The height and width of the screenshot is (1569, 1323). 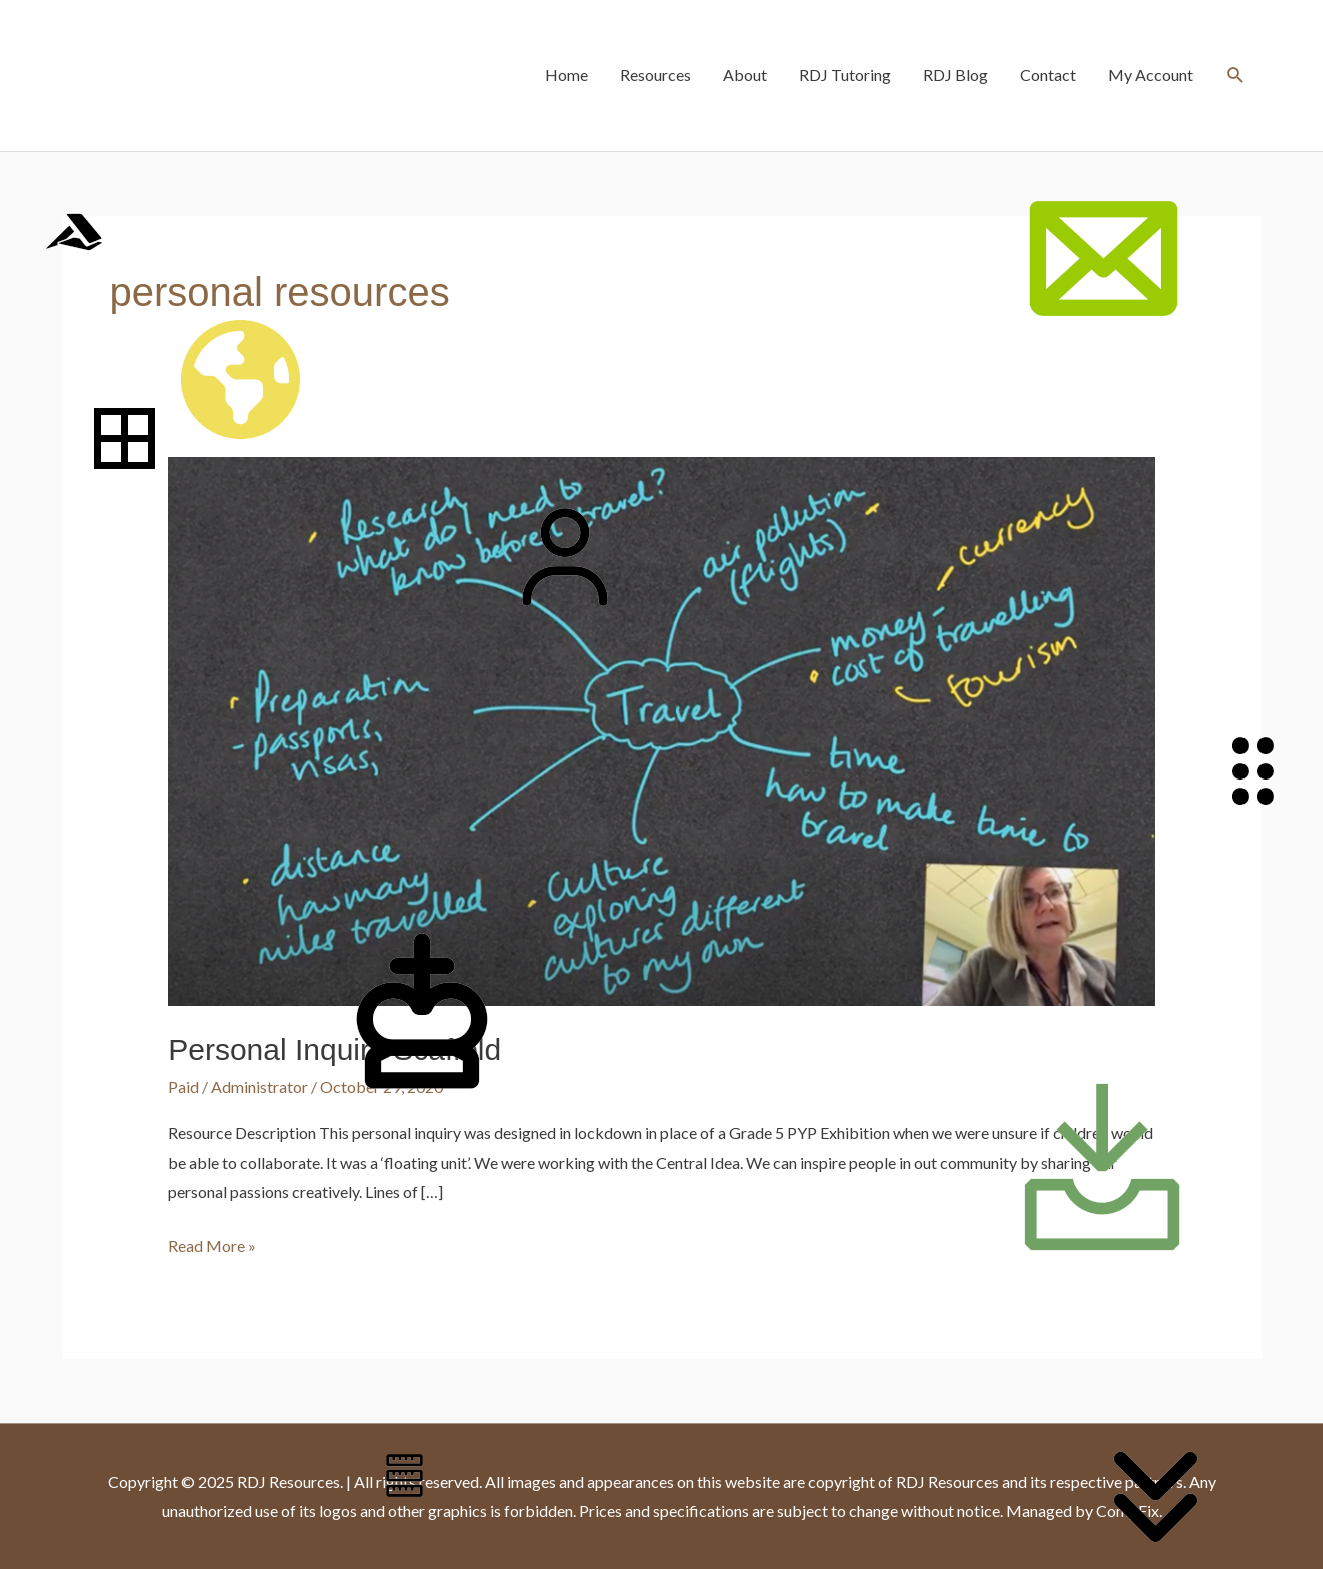 I want to click on drag to reorder this item, so click(x=1253, y=771).